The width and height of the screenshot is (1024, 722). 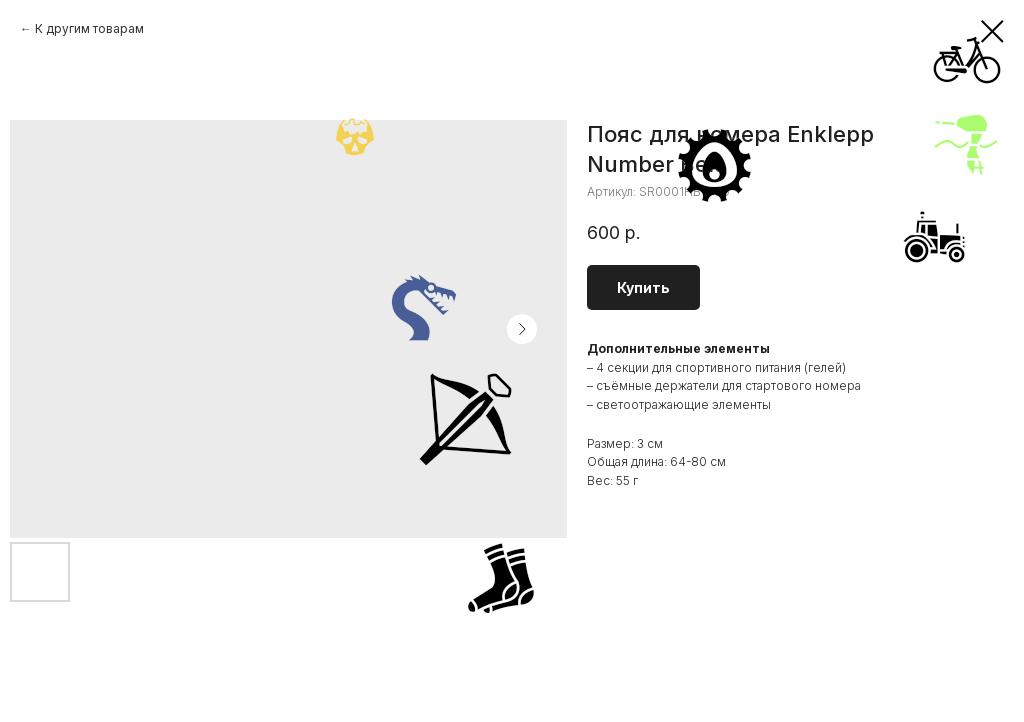 What do you see at coordinates (355, 137) in the screenshot?
I see `indicates player death or game over state` at bounding box center [355, 137].